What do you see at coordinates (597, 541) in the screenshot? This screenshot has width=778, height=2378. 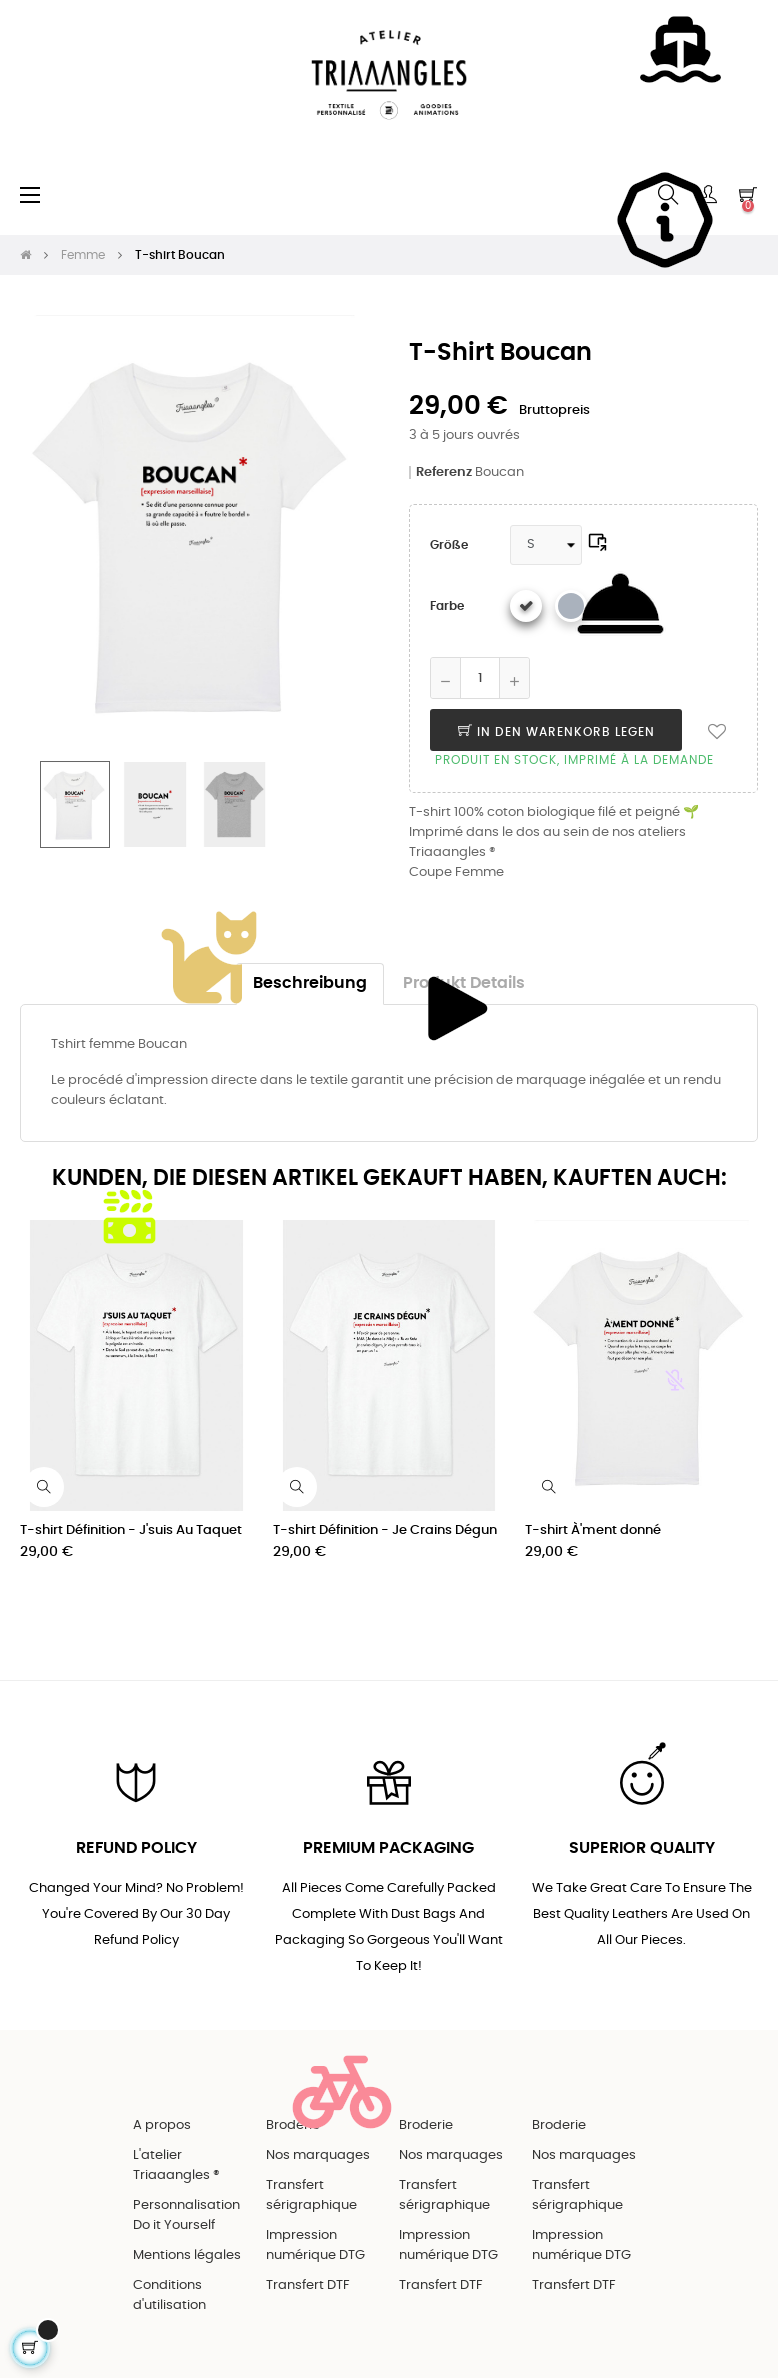 I see `share content across devices` at bounding box center [597, 541].